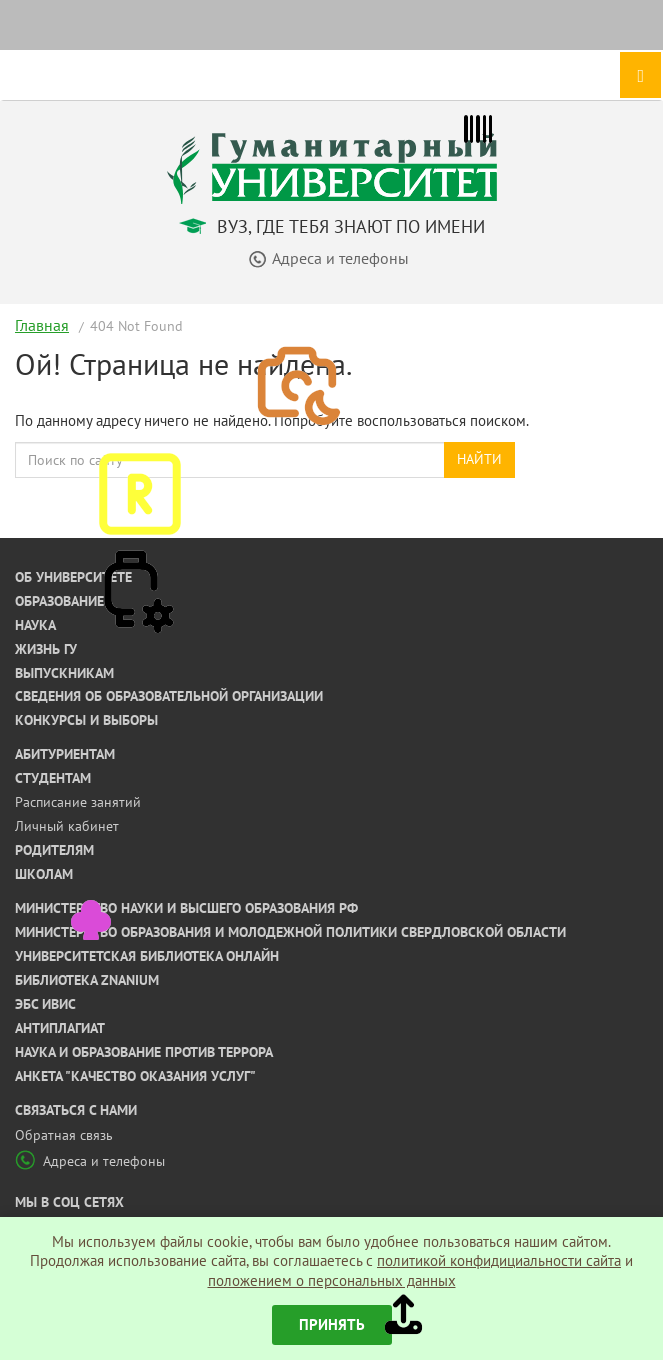 This screenshot has height=1360, width=663. I want to click on access smartwatch settings, so click(131, 589).